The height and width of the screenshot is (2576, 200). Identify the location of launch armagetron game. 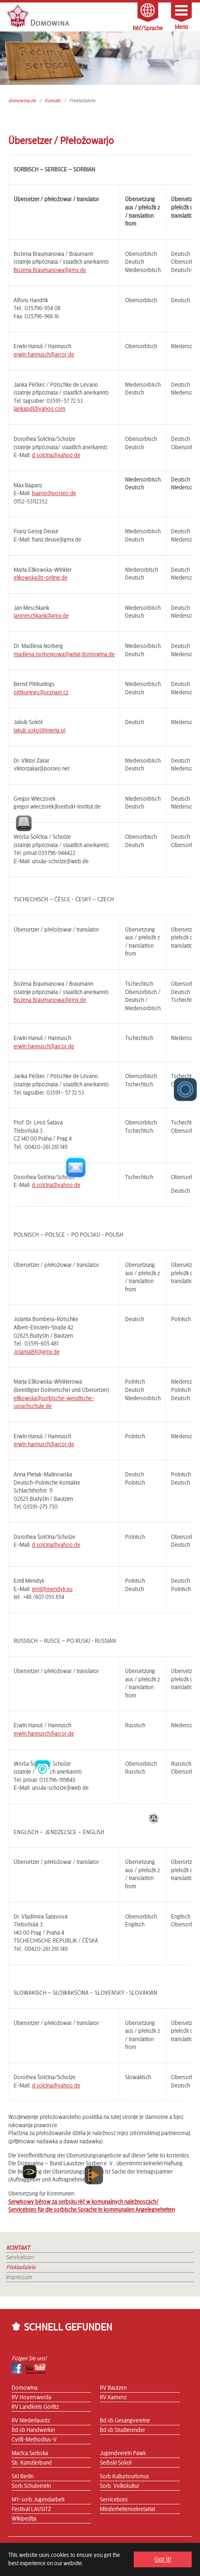
(185, 1089).